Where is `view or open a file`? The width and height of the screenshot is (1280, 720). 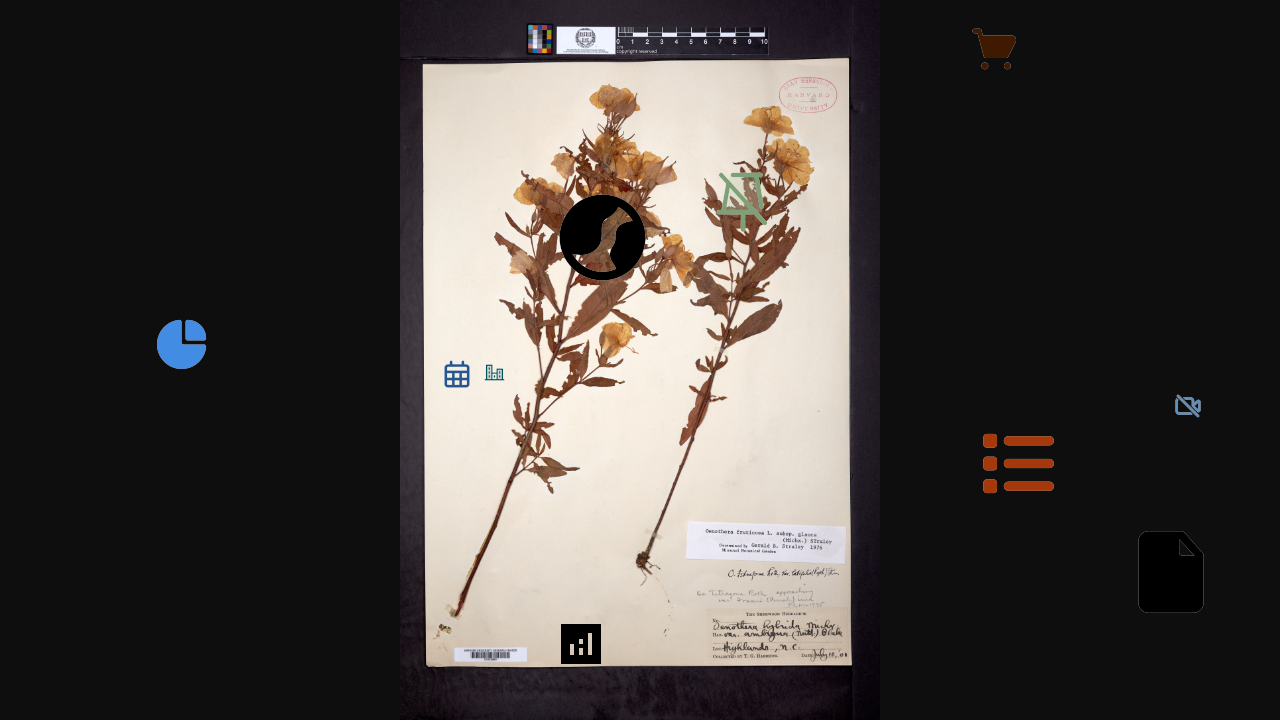
view or open a file is located at coordinates (1171, 572).